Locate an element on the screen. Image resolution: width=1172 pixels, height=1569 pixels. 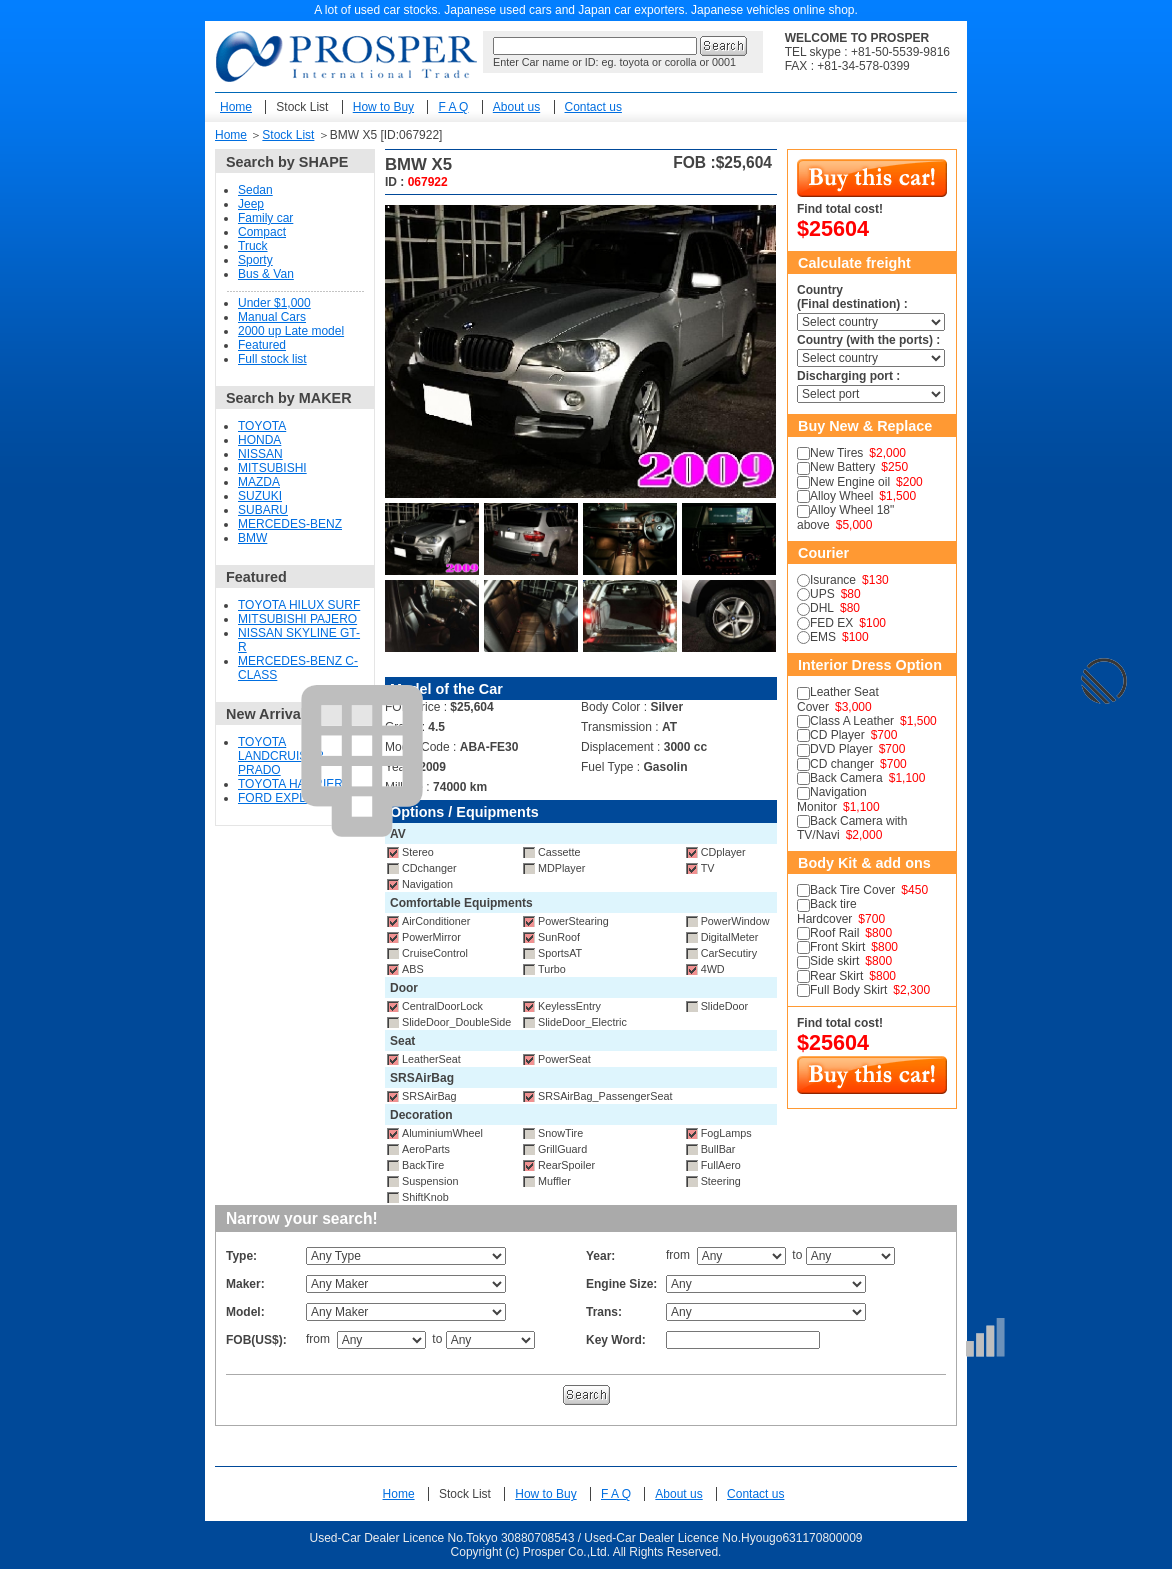
indicates good cellular signal strength is located at coordinates (986, 1338).